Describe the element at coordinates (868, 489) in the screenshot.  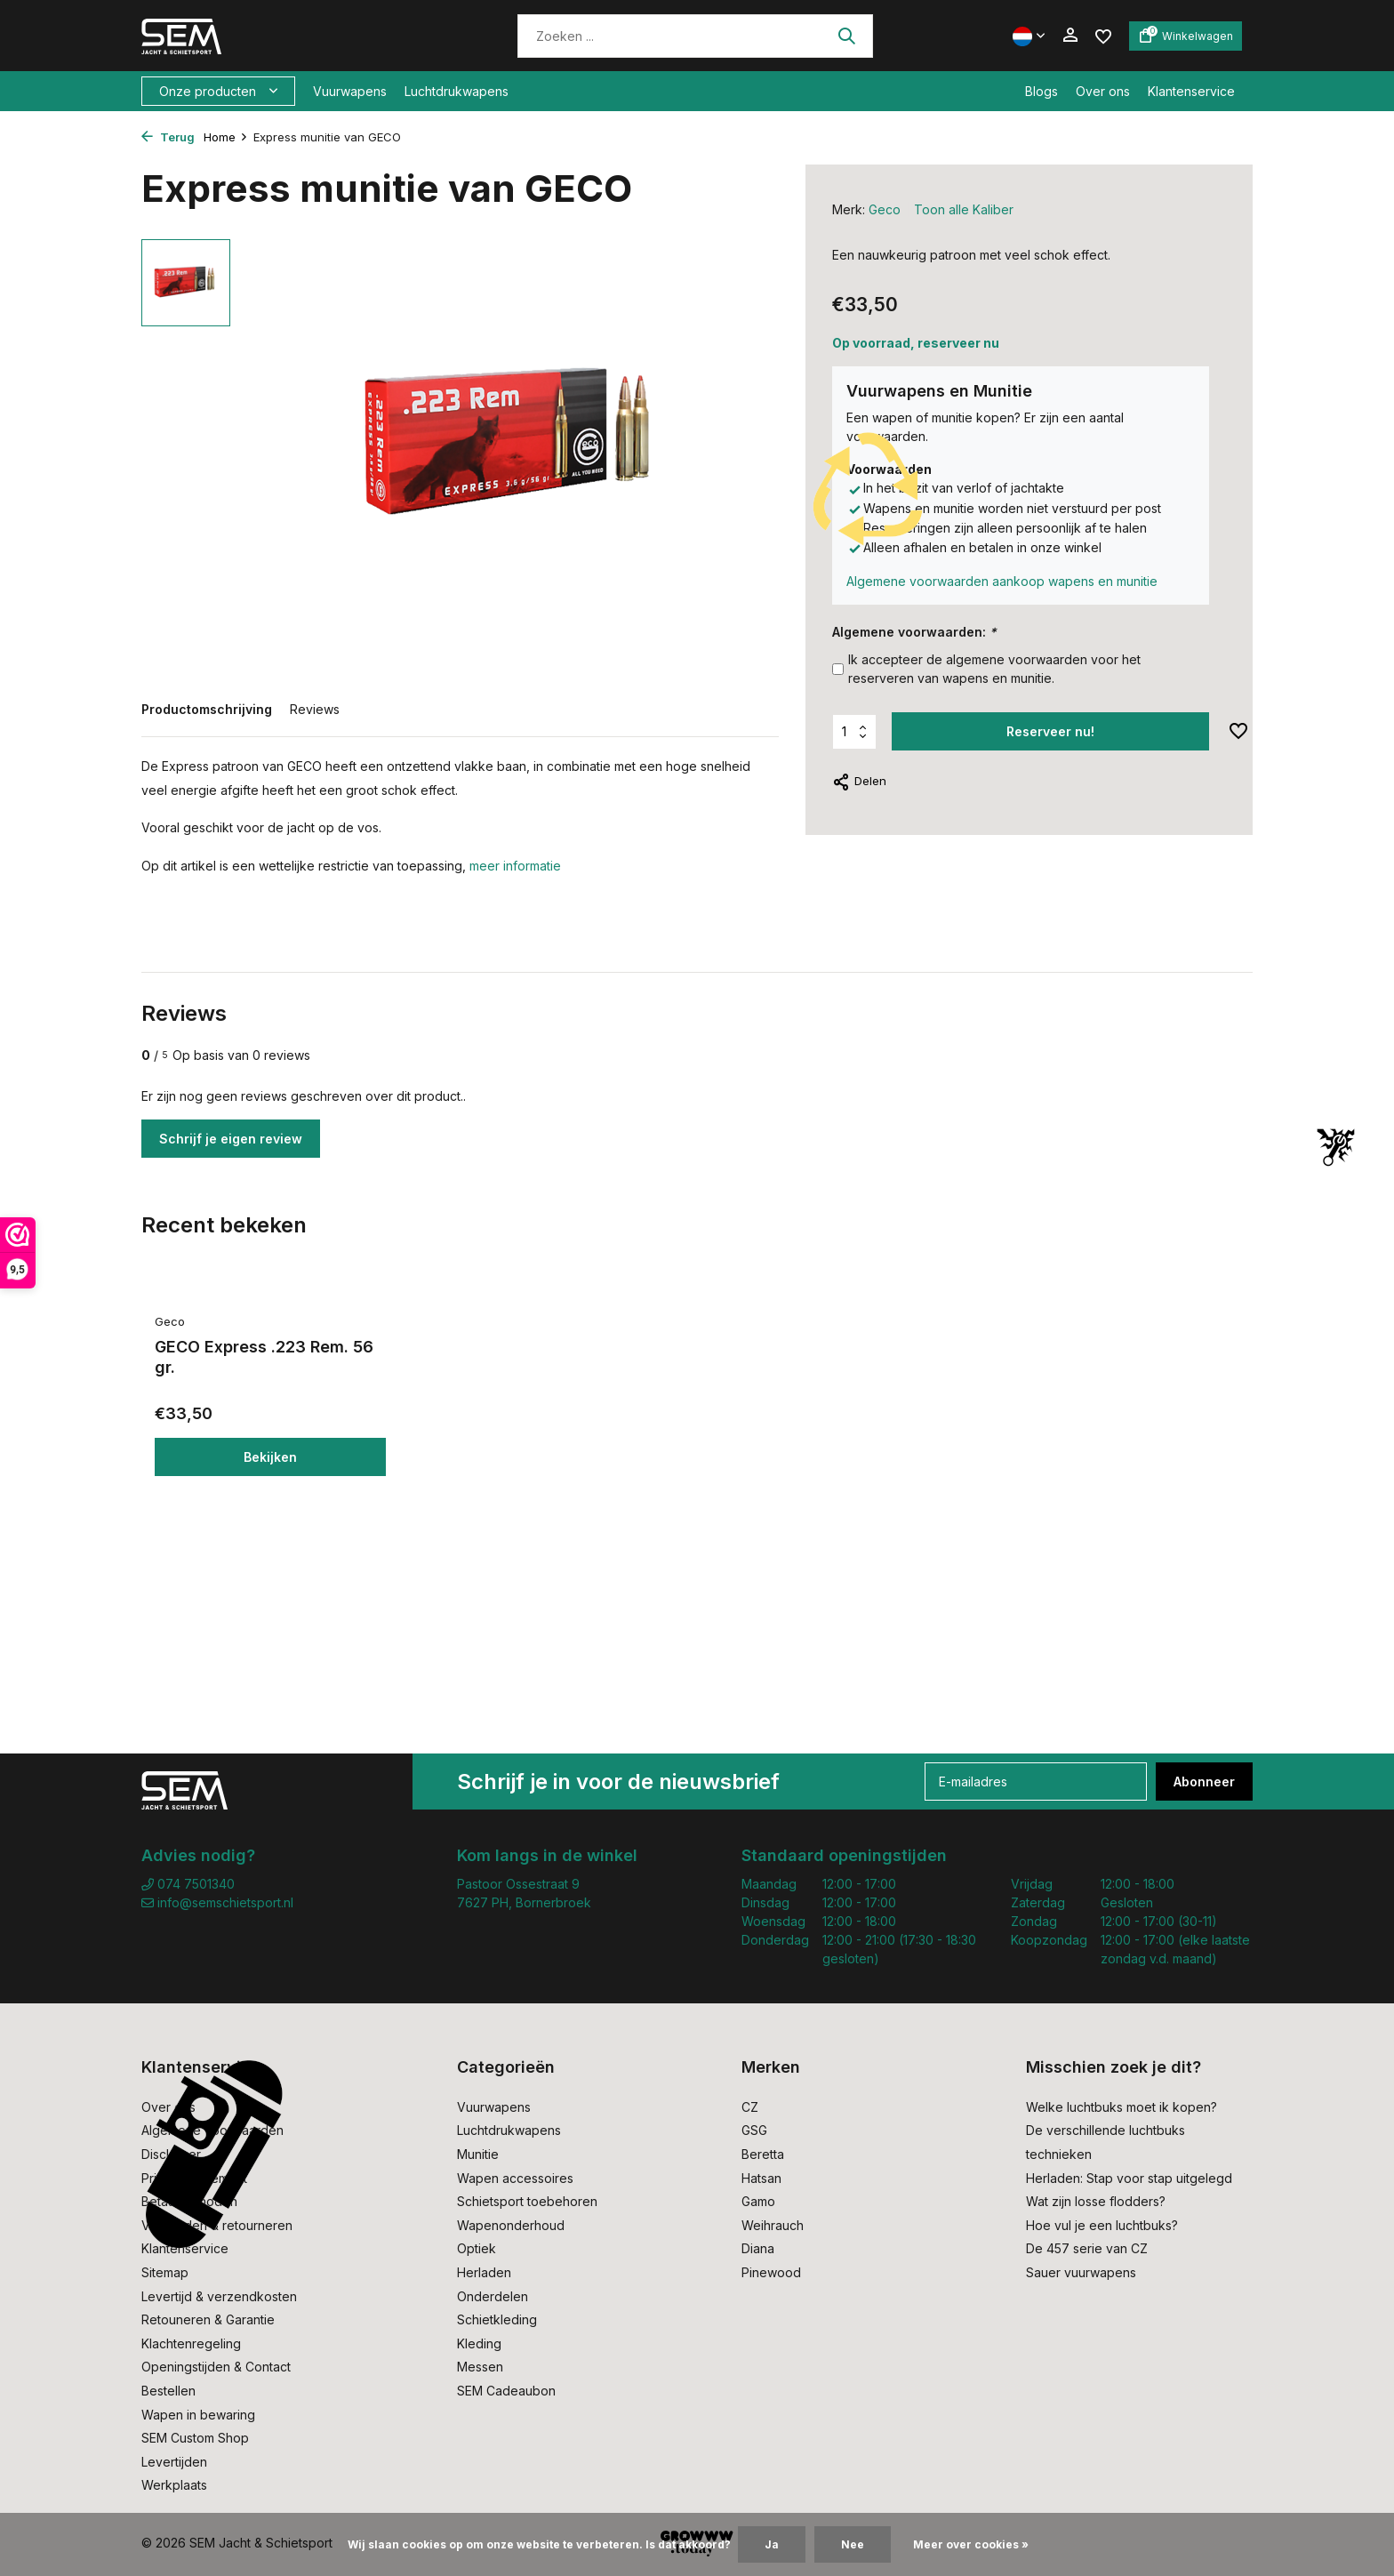
I see `recycle or dispose of item responsibly` at that location.